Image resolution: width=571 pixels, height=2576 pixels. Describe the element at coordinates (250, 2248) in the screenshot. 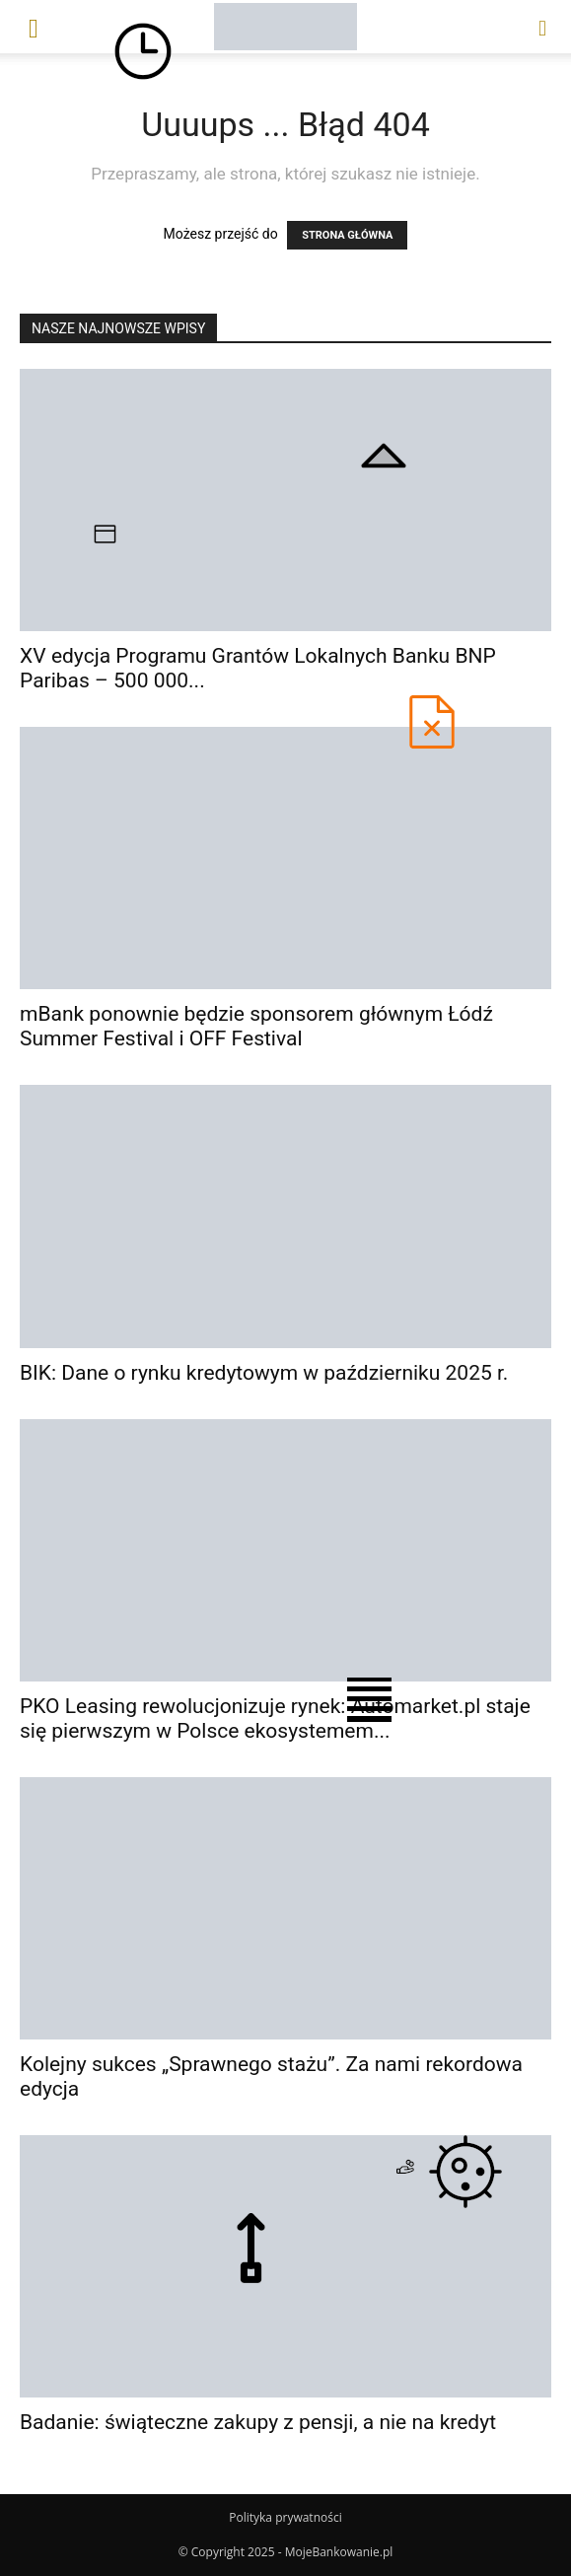

I see `move item up in a list or hierarchy` at that location.